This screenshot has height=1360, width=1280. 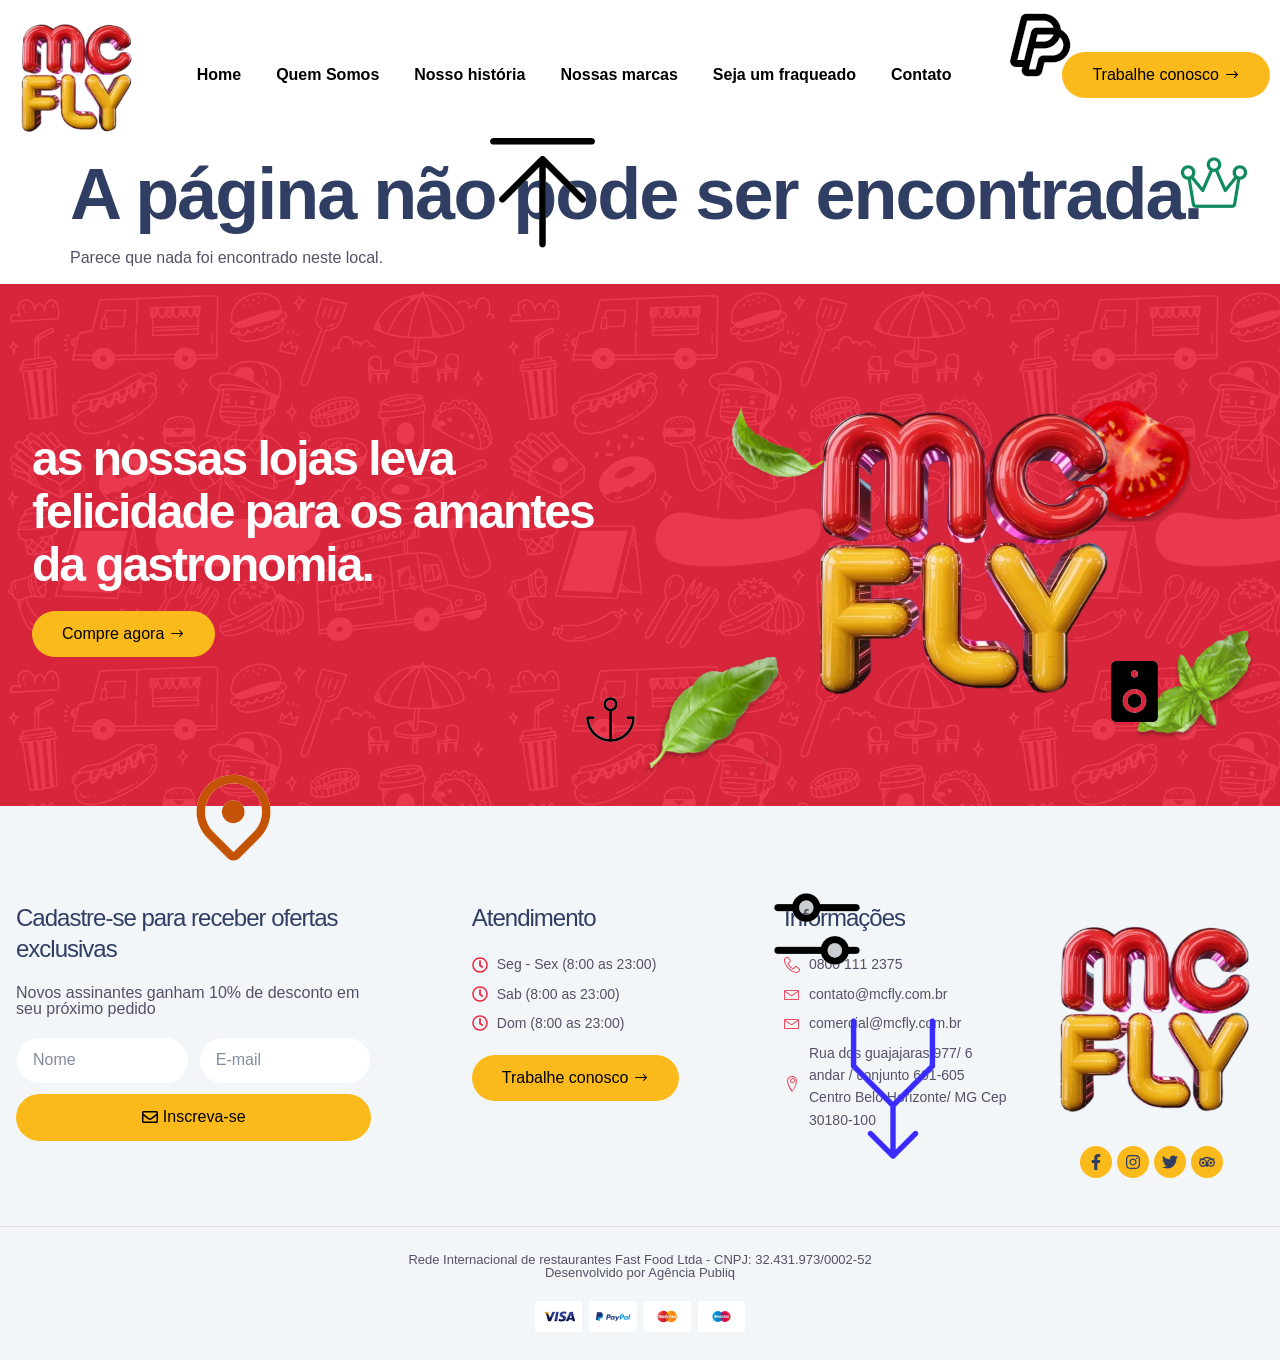 I want to click on upload a file or content, so click(x=542, y=190).